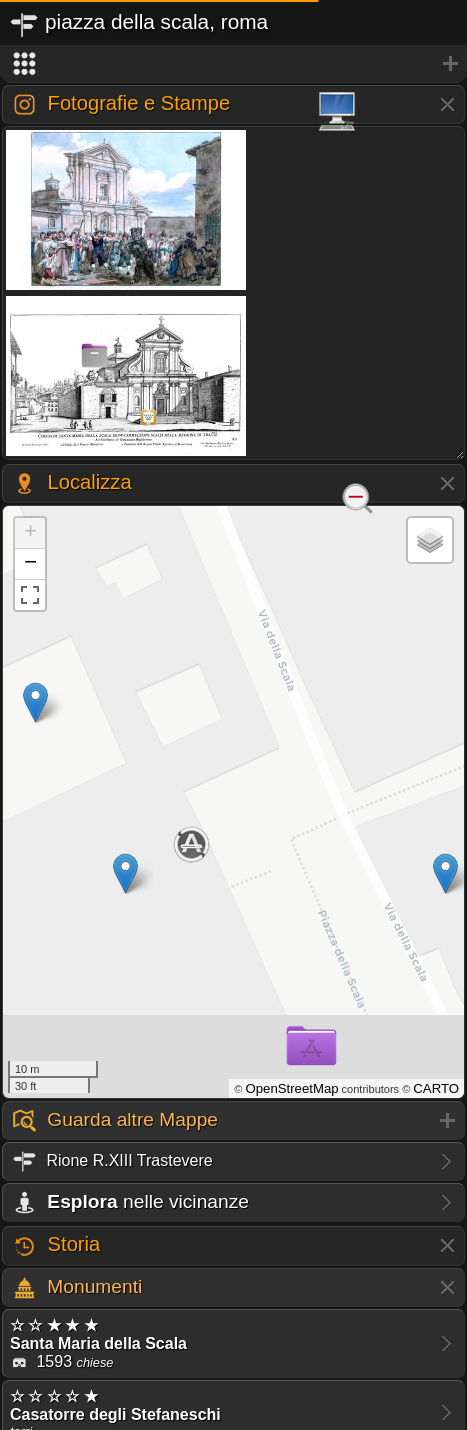 The height and width of the screenshot is (1430, 467). What do you see at coordinates (337, 112) in the screenshot?
I see `access computer or desktop settings` at bounding box center [337, 112].